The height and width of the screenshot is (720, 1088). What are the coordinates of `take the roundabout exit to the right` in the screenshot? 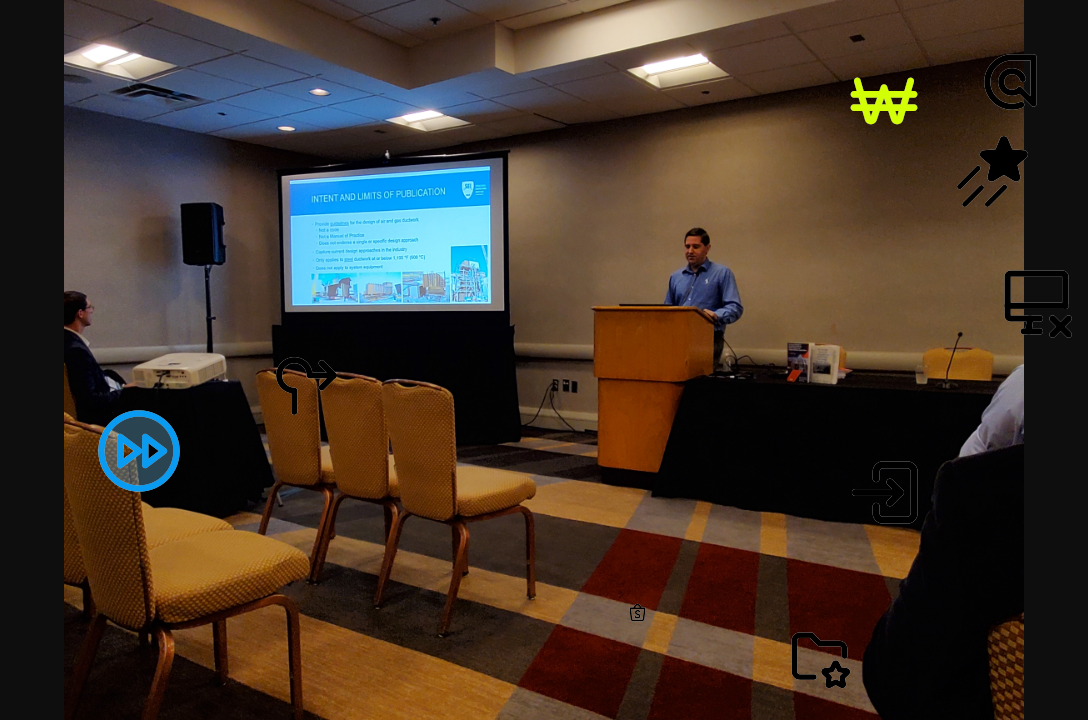 It's located at (306, 384).